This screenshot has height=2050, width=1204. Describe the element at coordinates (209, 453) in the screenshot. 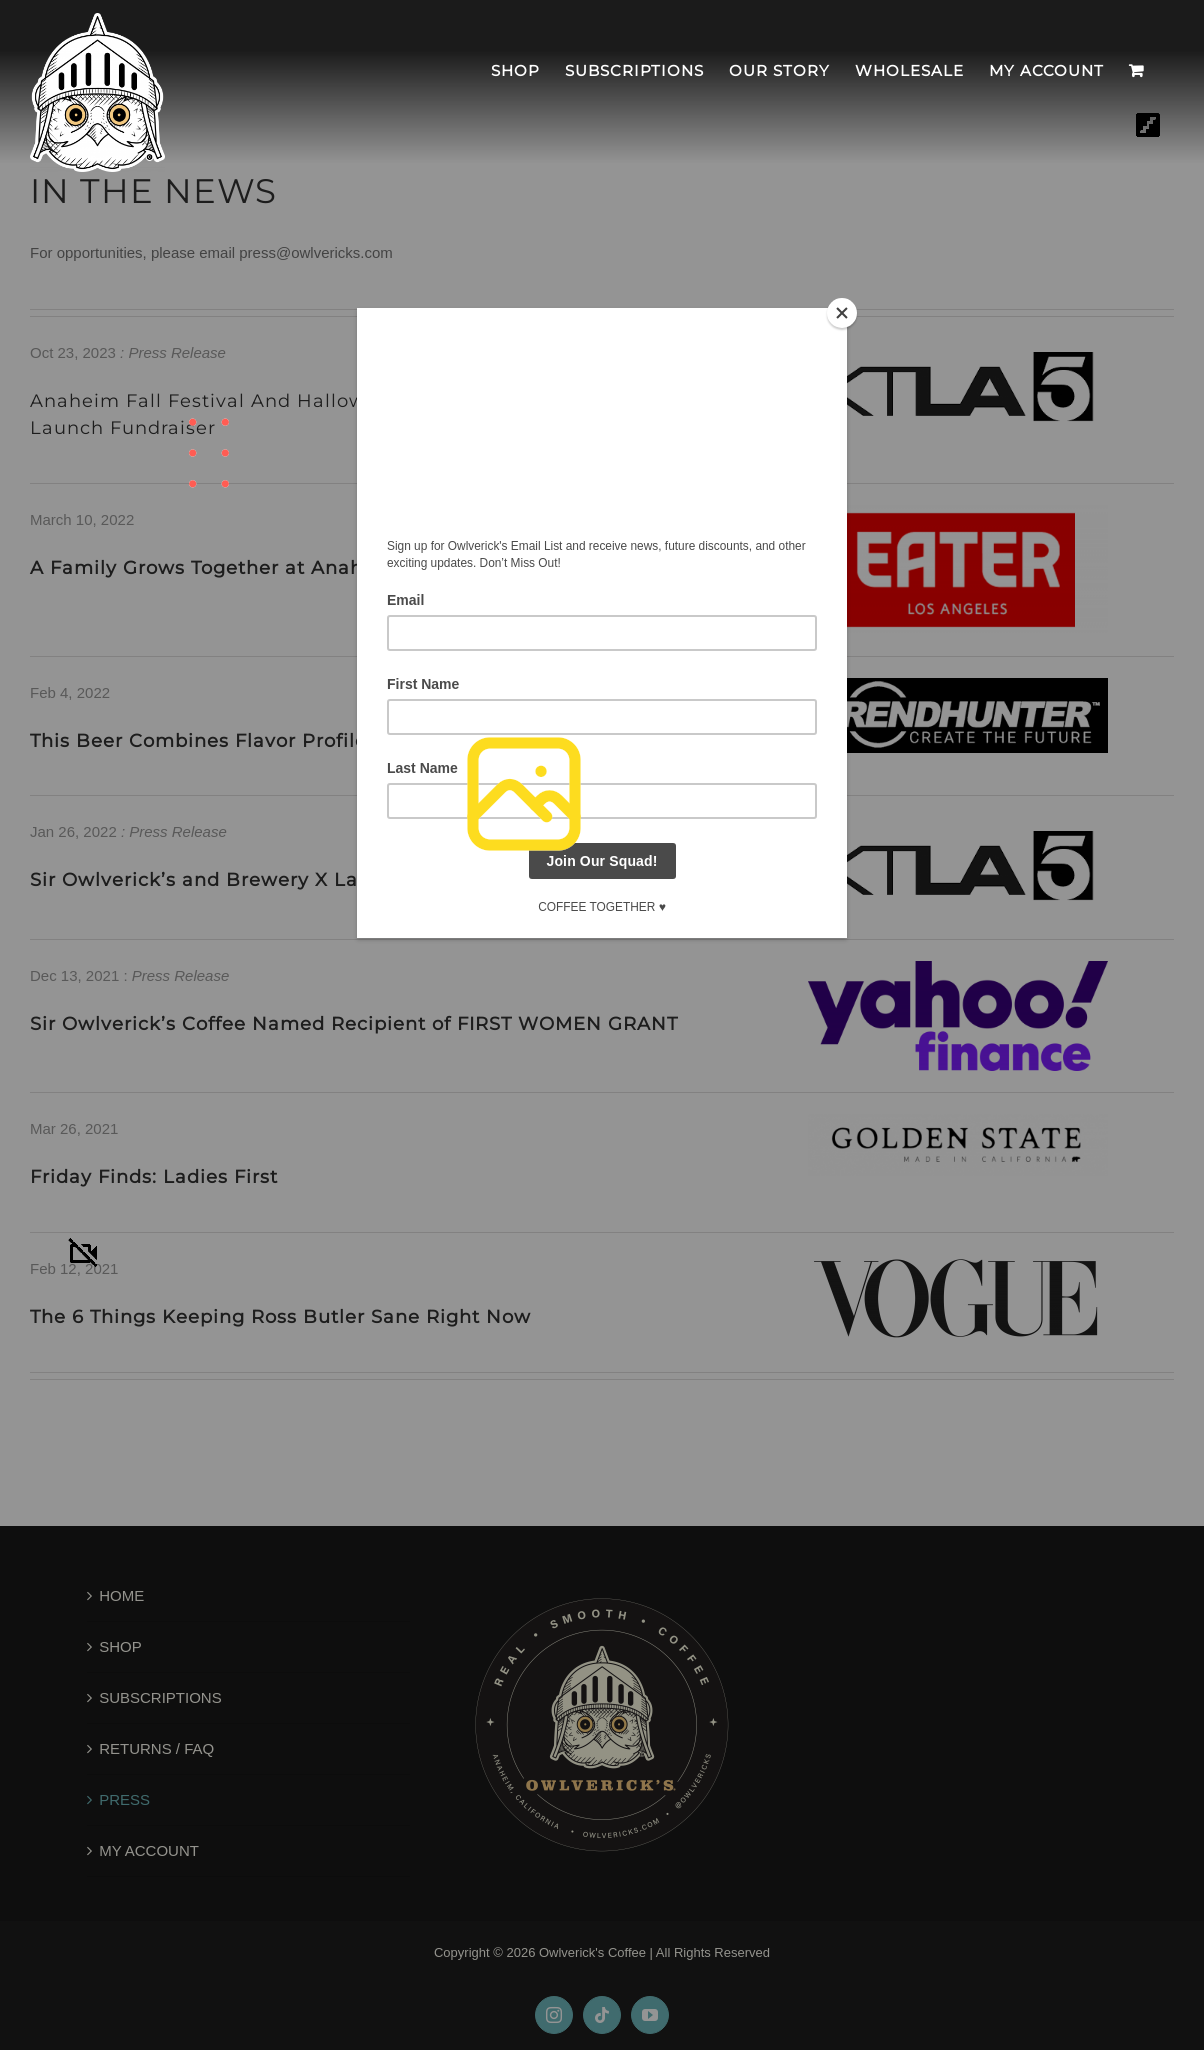

I see `drag to reorder items in a list` at that location.